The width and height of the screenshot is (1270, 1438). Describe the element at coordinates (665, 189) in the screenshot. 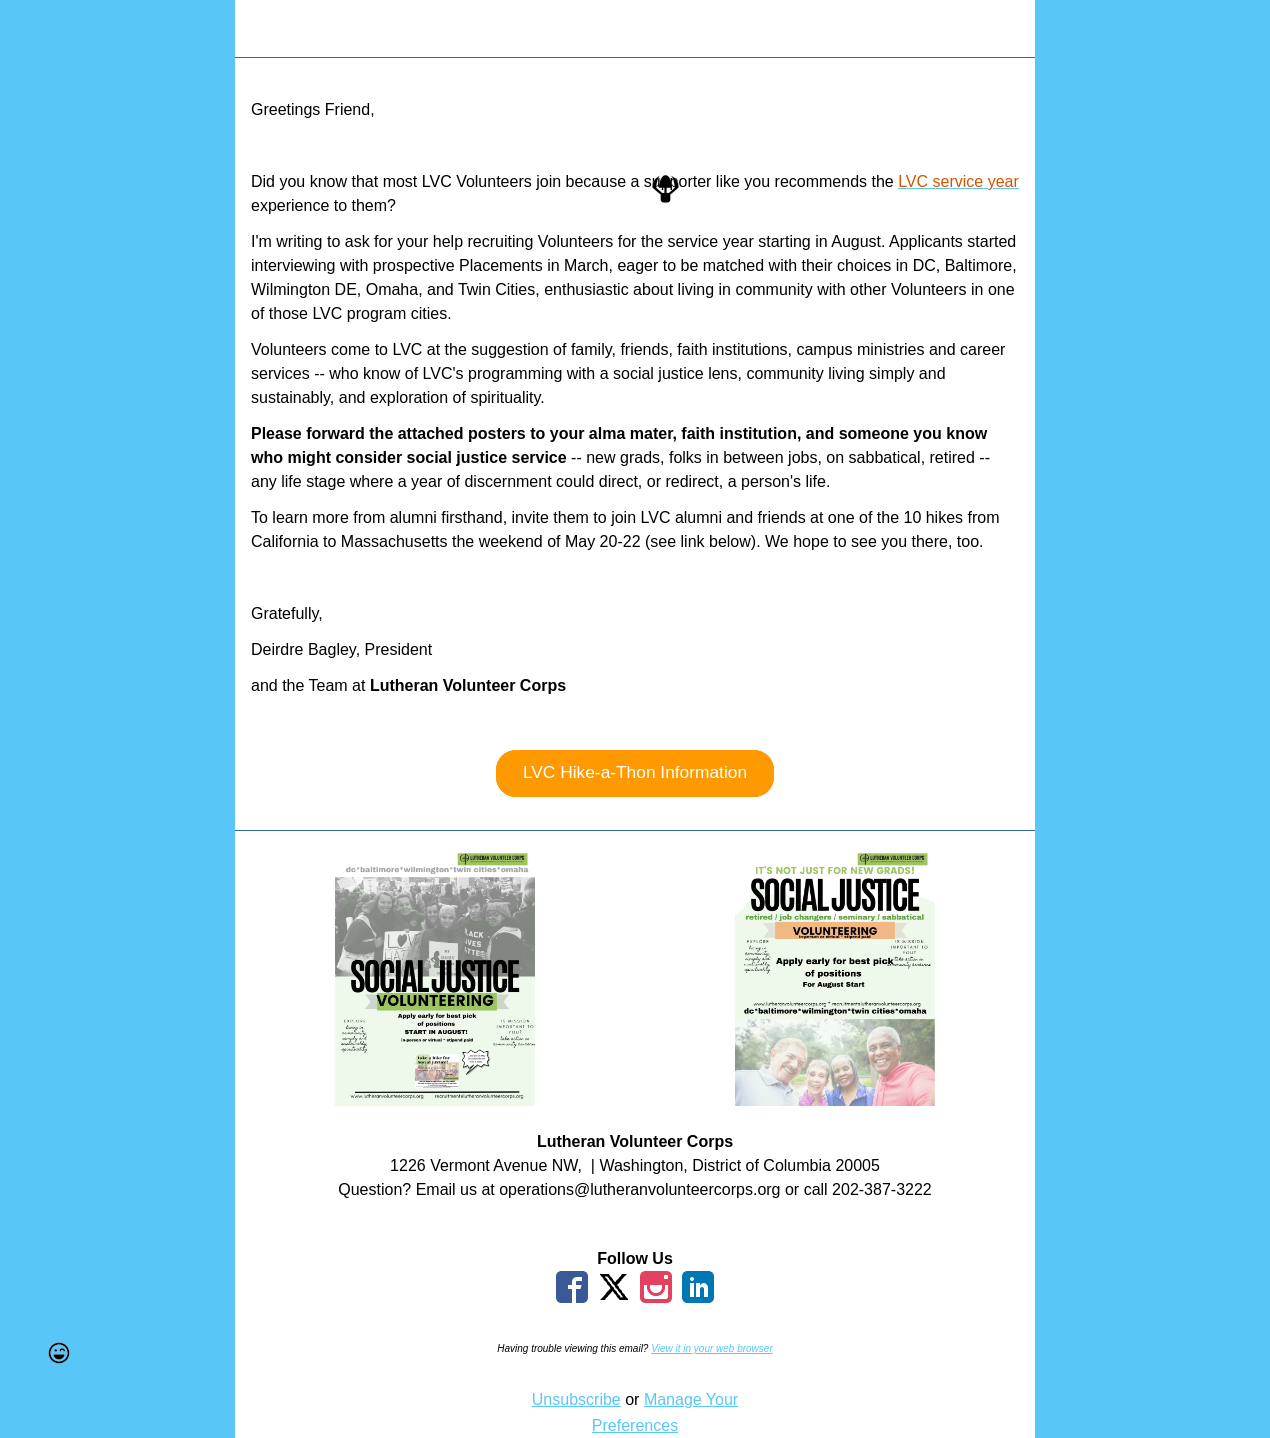

I see `request an airdrop or supply delivery` at that location.